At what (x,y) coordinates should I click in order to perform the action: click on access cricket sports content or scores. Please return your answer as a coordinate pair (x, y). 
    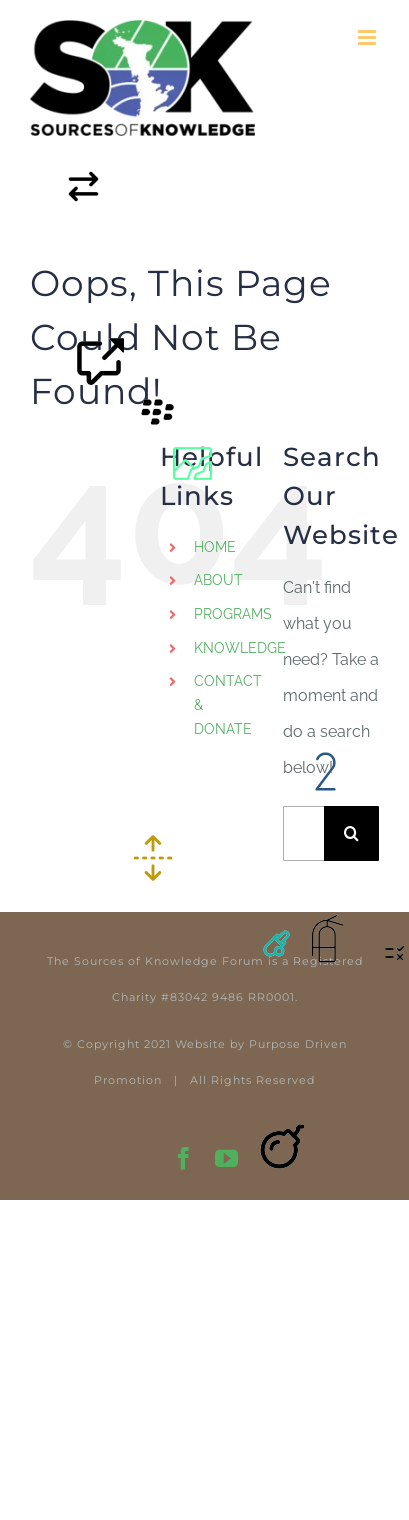
    Looking at the image, I should click on (276, 943).